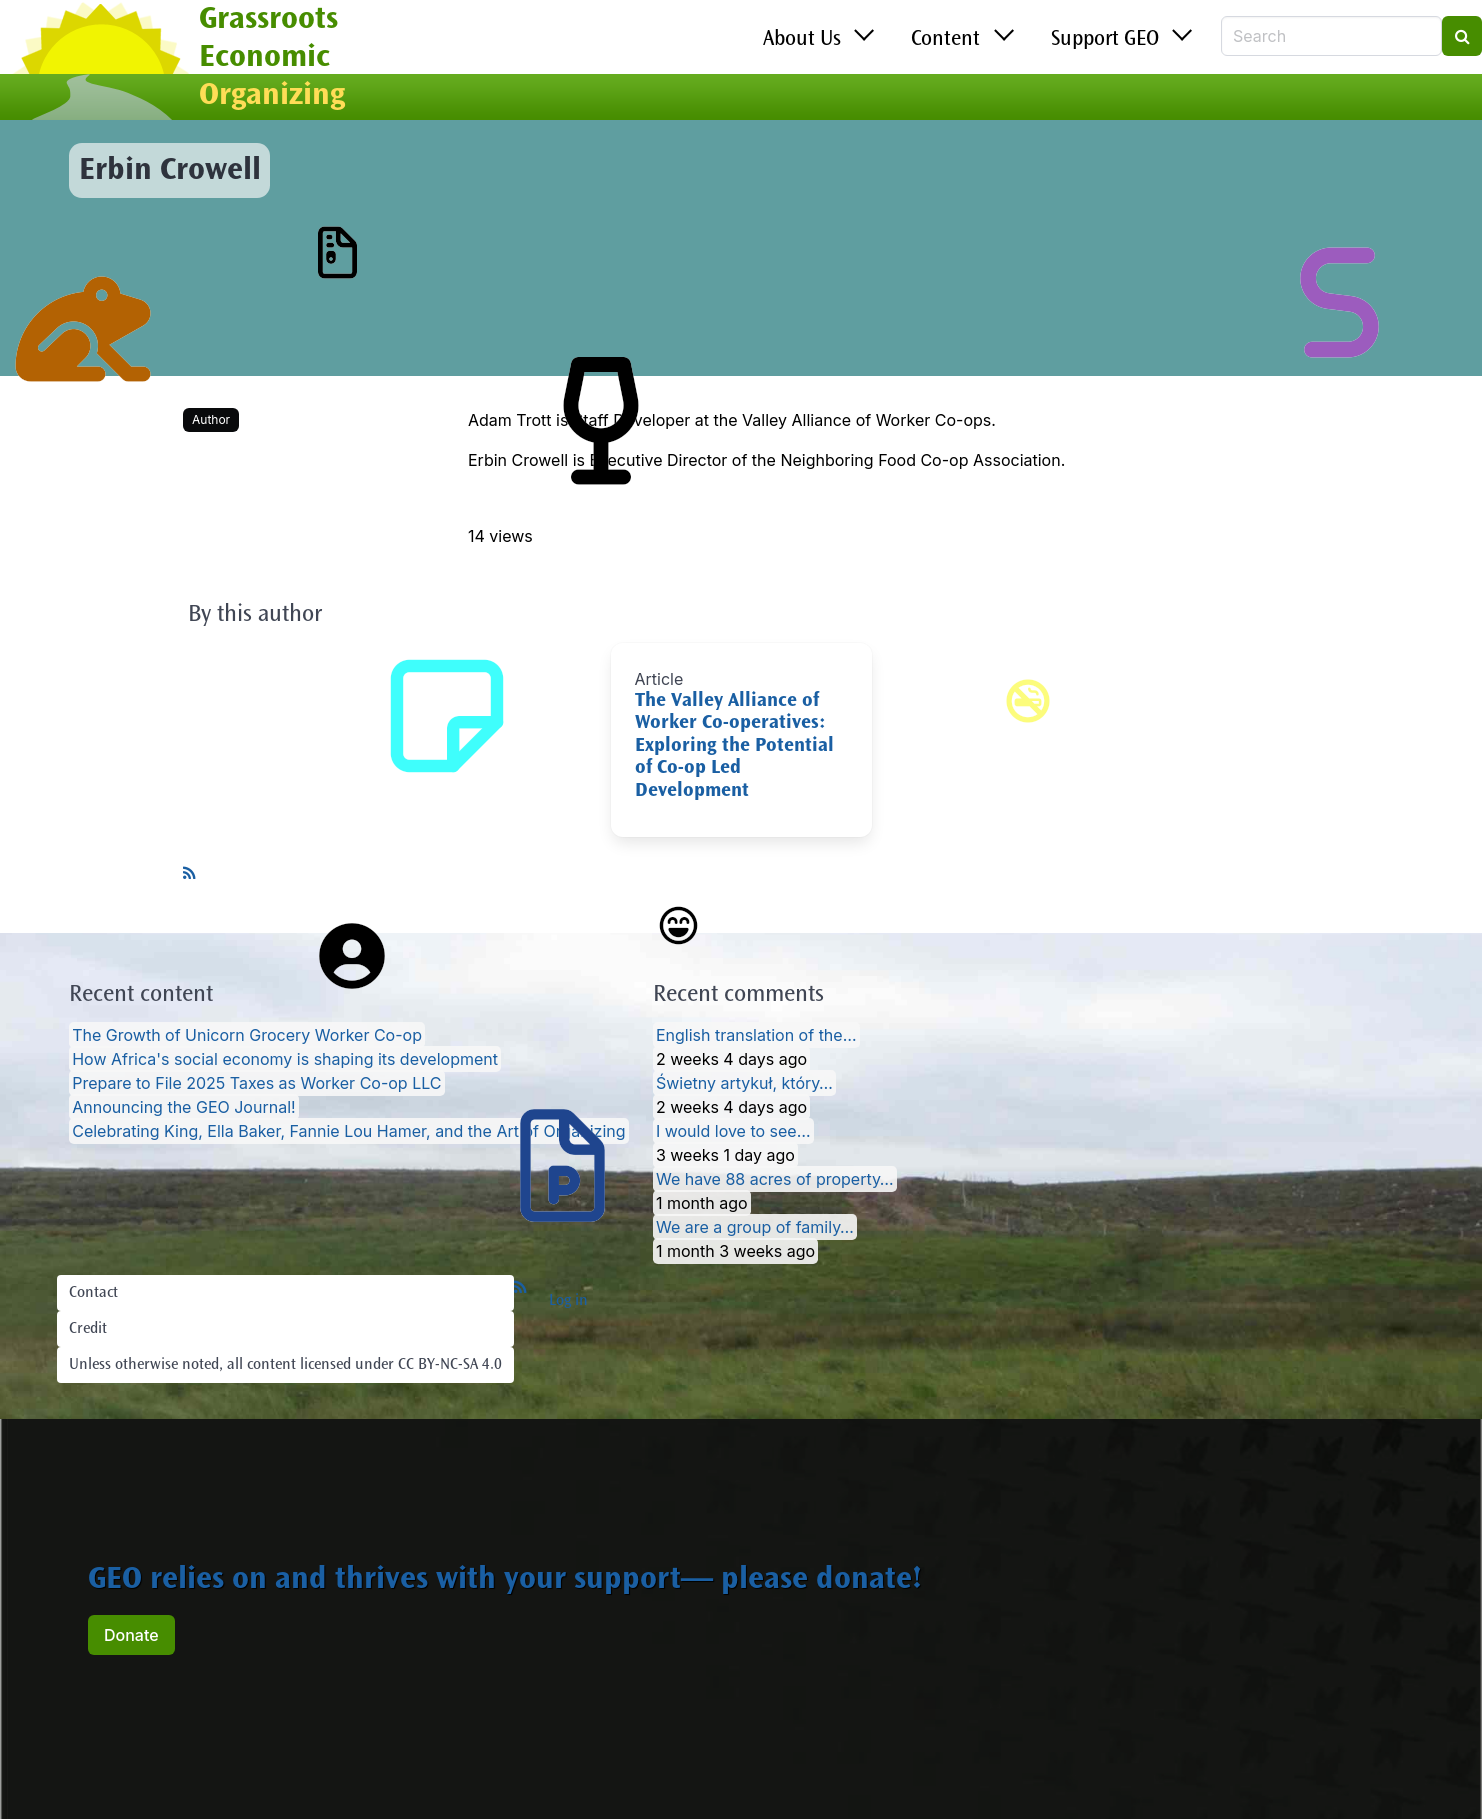 The height and width of the screenshot is (1819, 1482). Describe the element at coordinates (678, 925) in the screenshot. I see `react with a laughing emoji` at that location.